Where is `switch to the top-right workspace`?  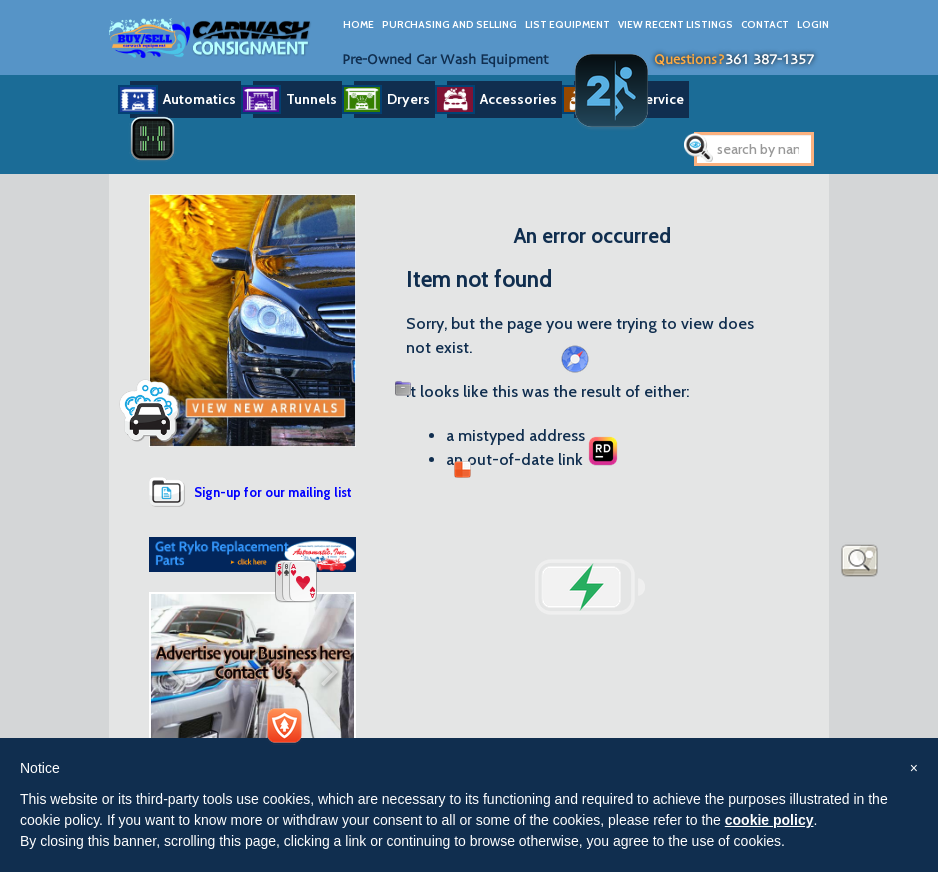
switch to the top-right workspace is located at coordinates (462, 469).